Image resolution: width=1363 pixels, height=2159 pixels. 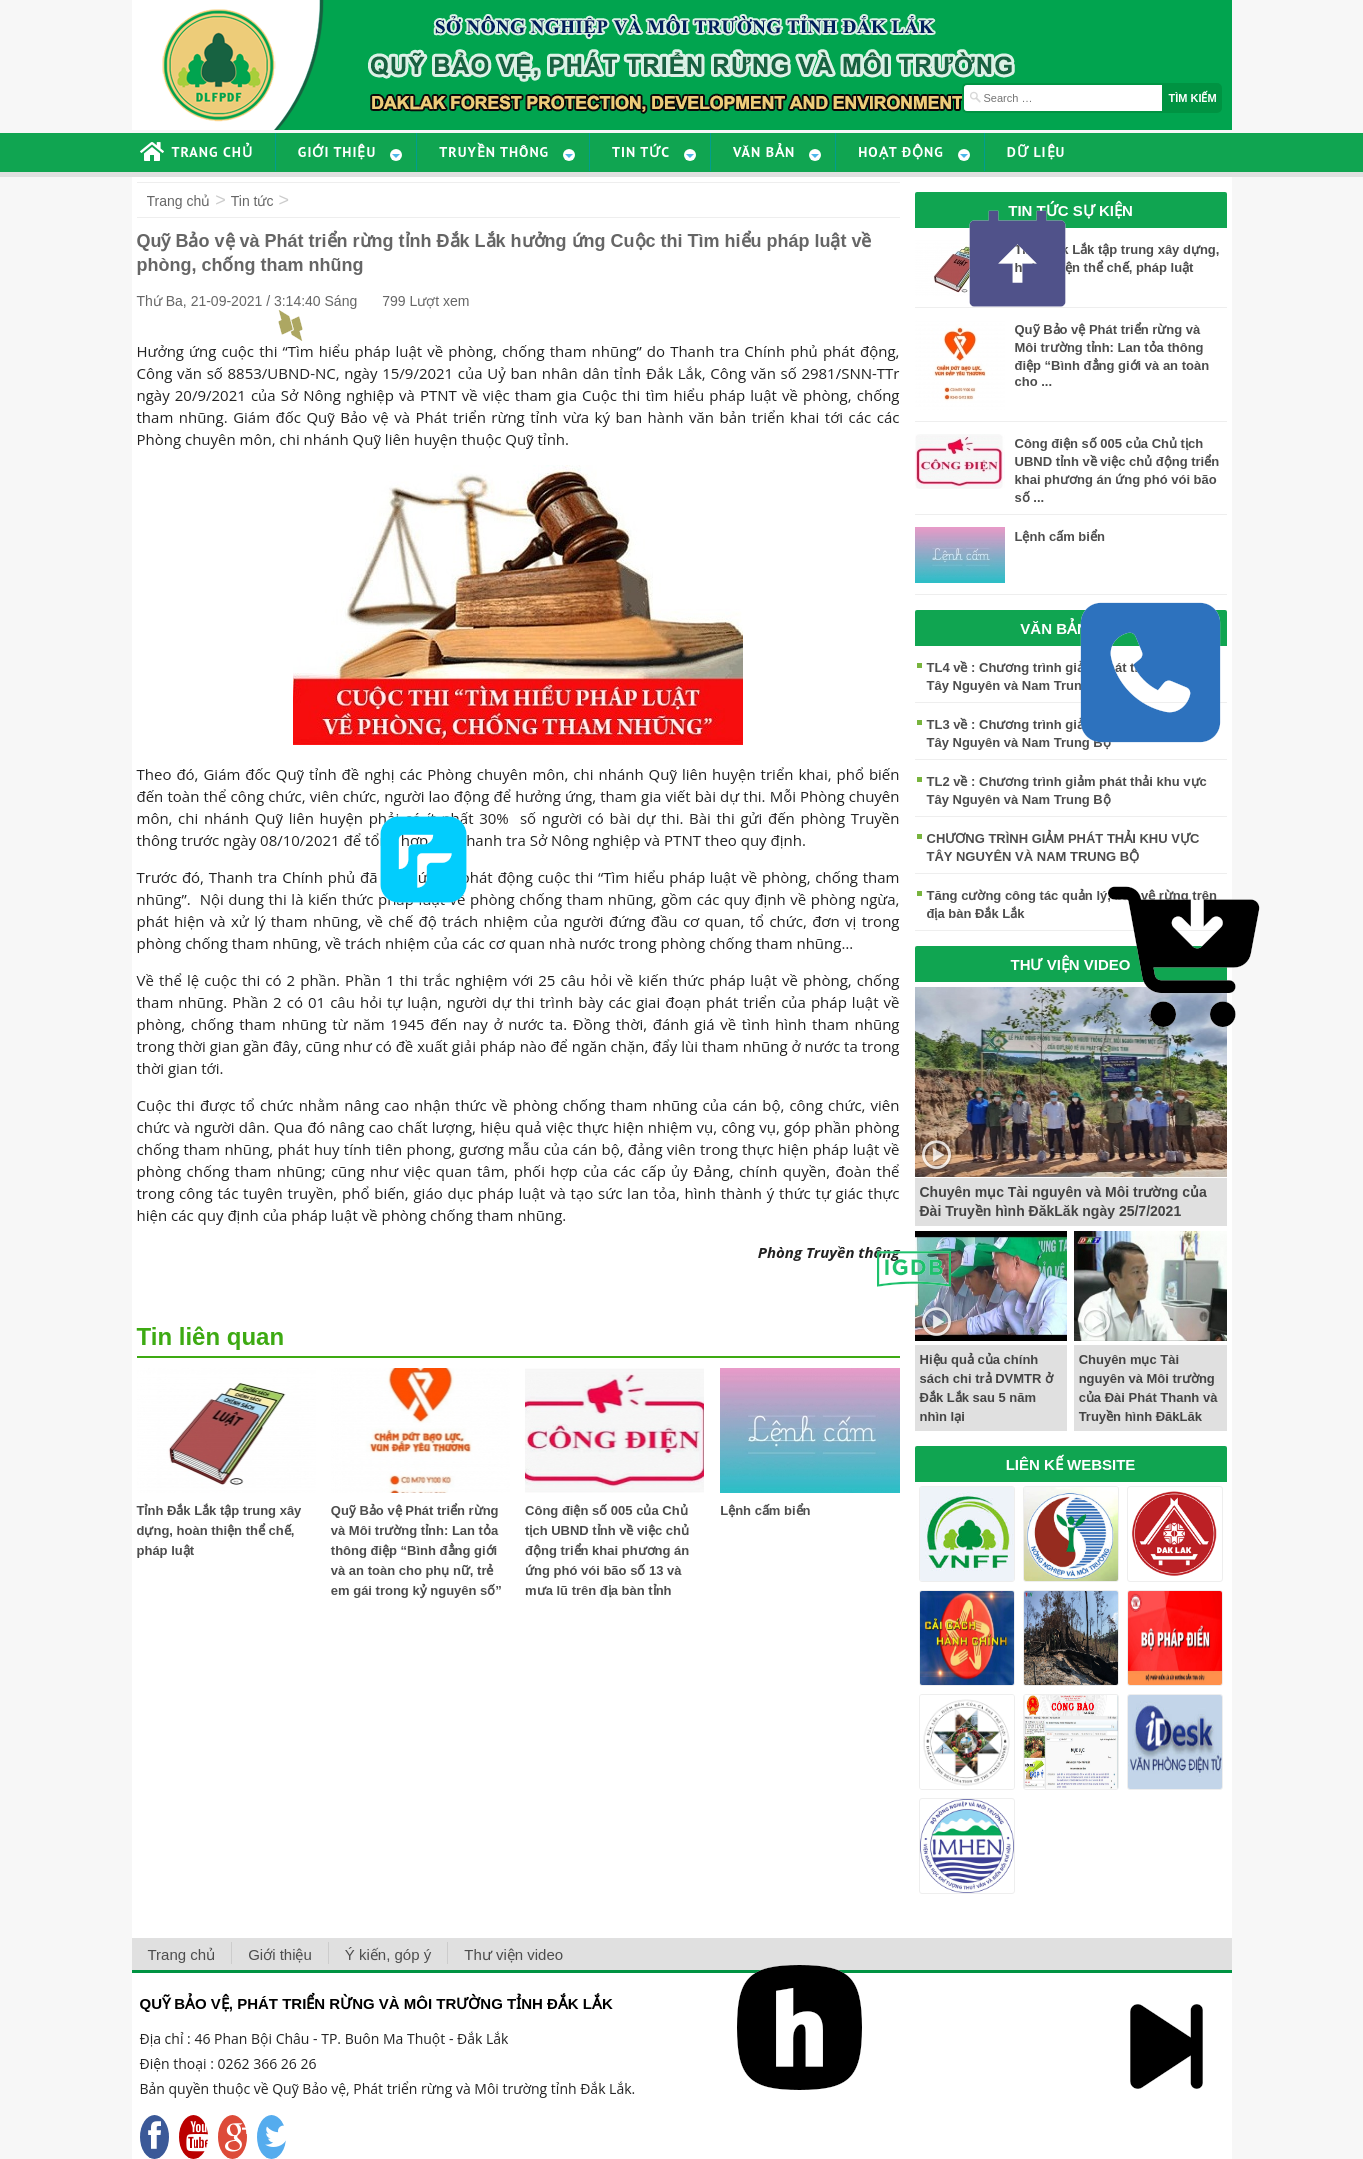 I want to click on upload image to gallery, so click(x=1017, y=263).